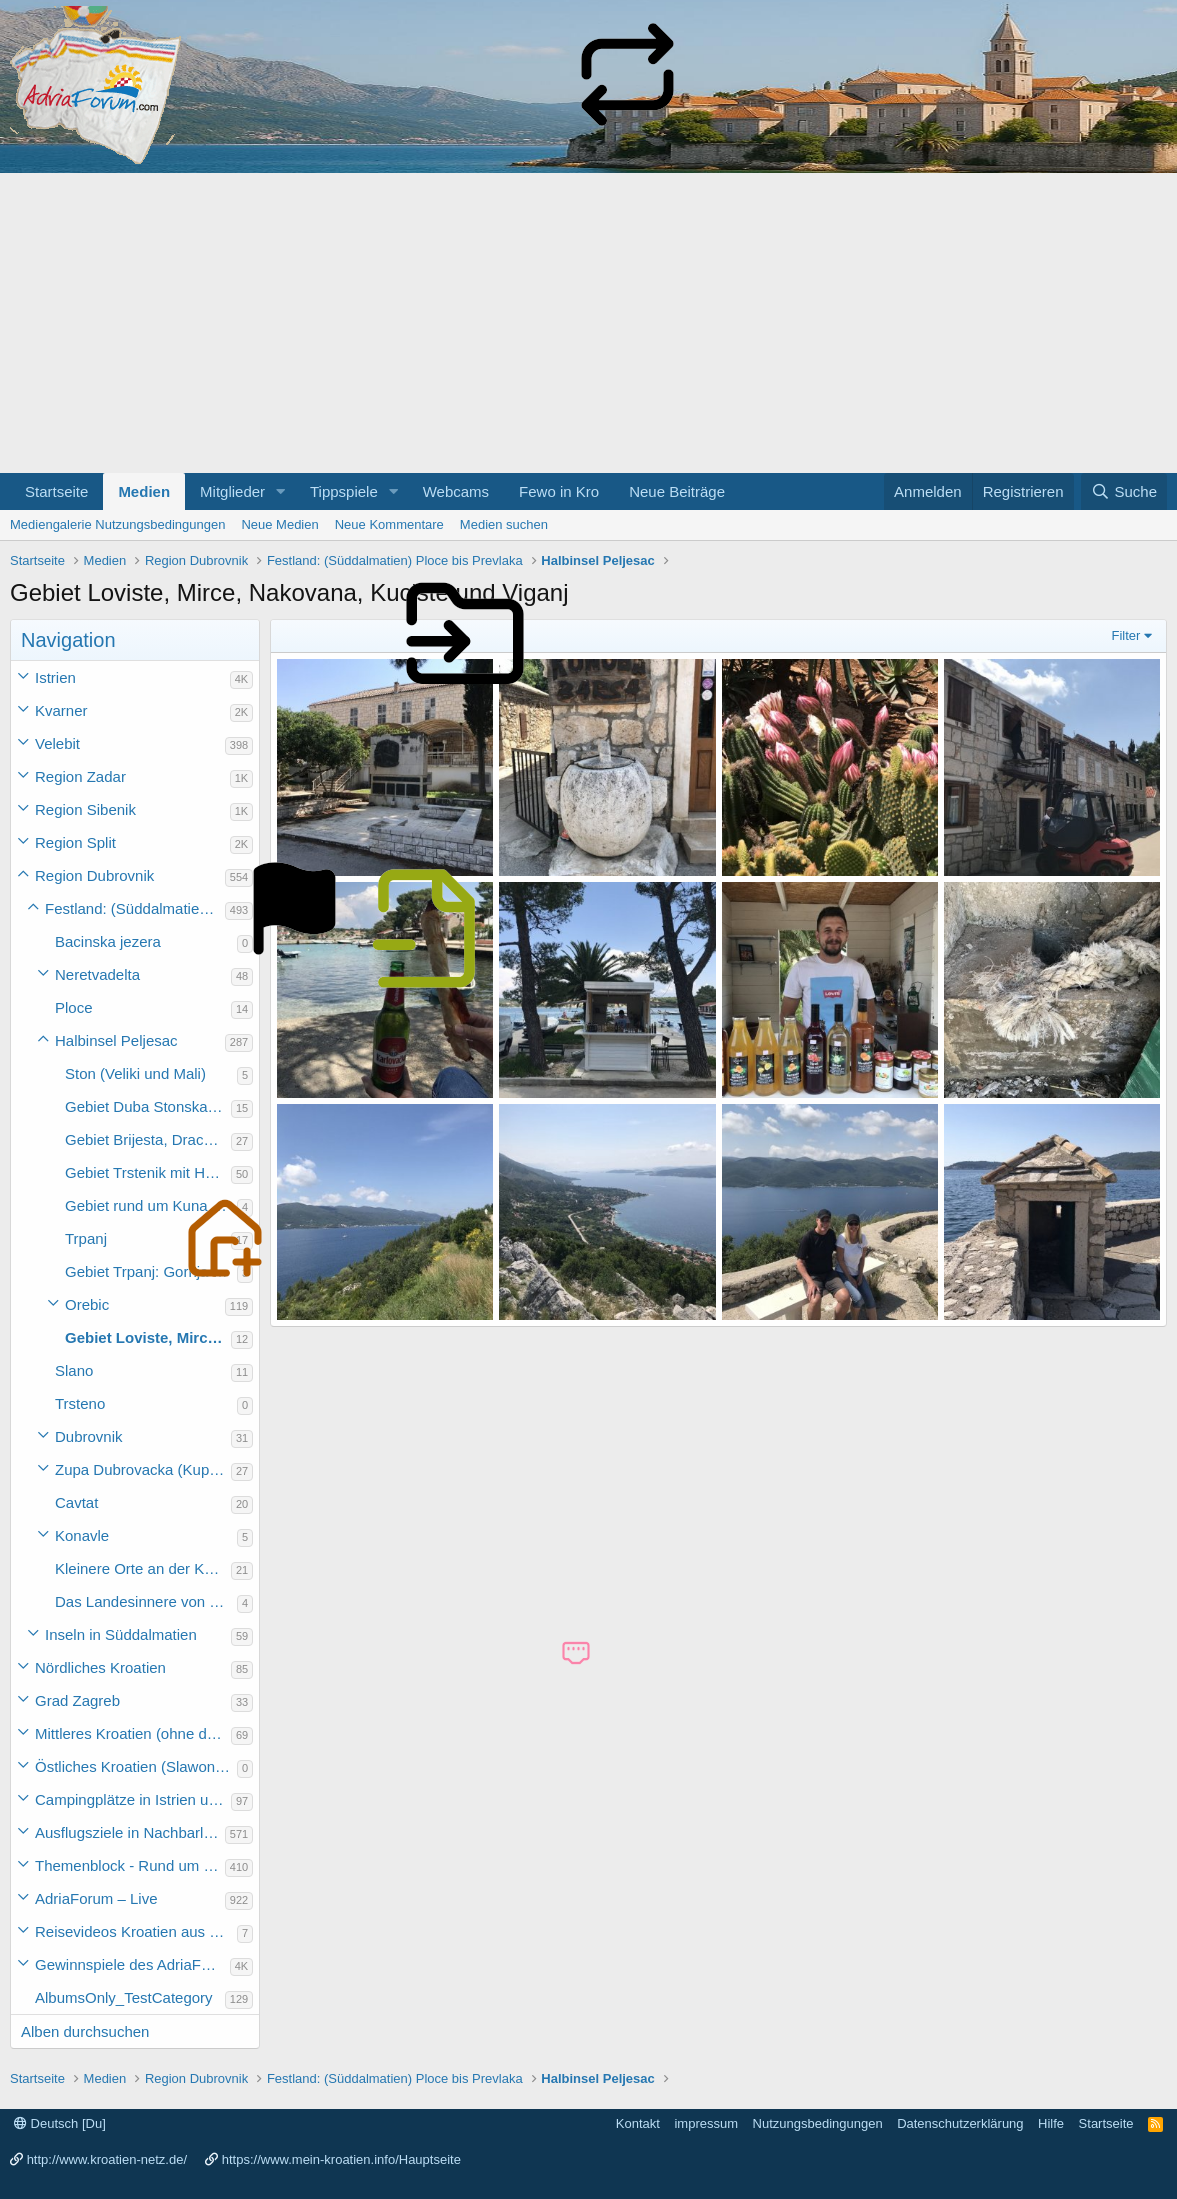  What do you see at coordinates (576, 1653) in the screenshot?
I see `connect via ethernet or wired network` at bounding box center [576, 1653].